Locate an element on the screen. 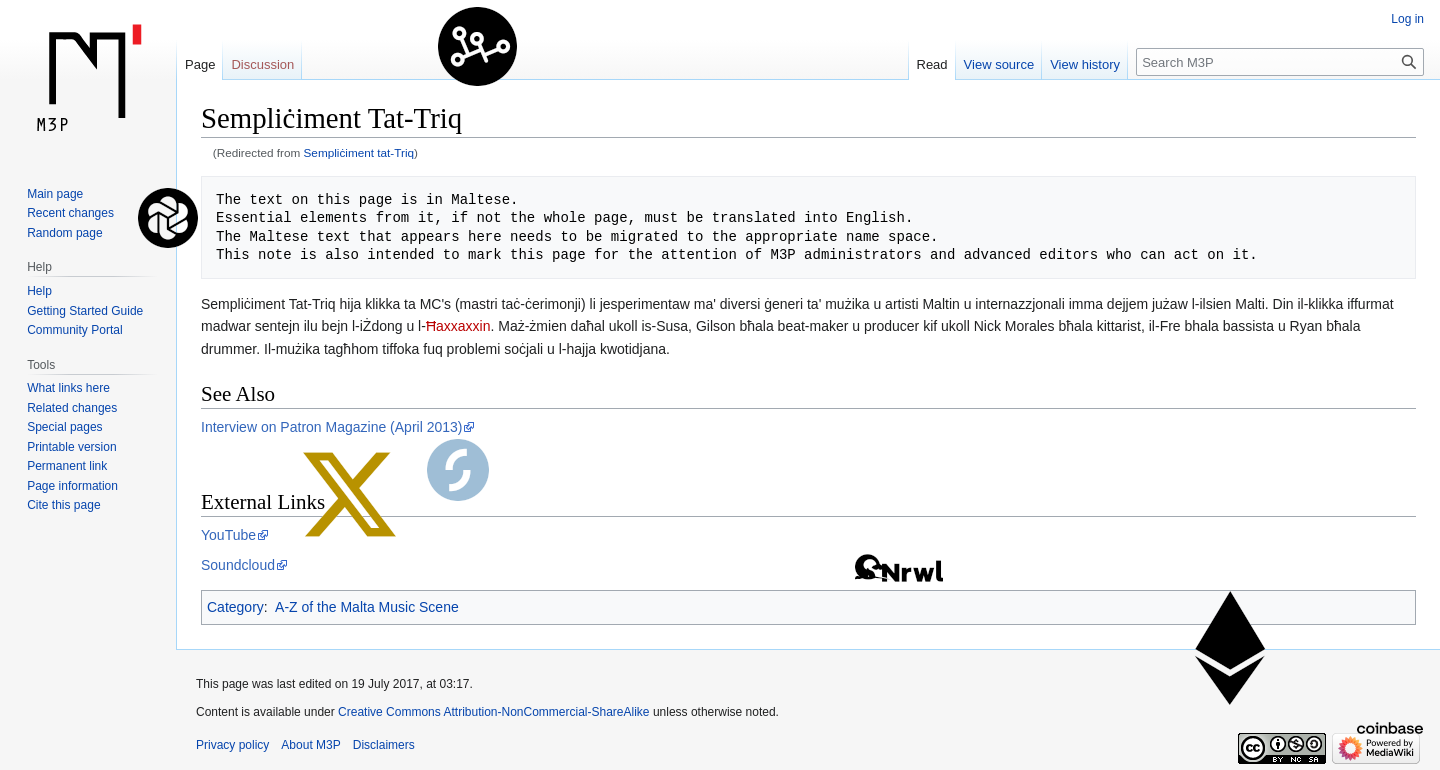 The image size is (1440, 770). ethereum cryptocurrency logo is located at coordinates (1230, 648).